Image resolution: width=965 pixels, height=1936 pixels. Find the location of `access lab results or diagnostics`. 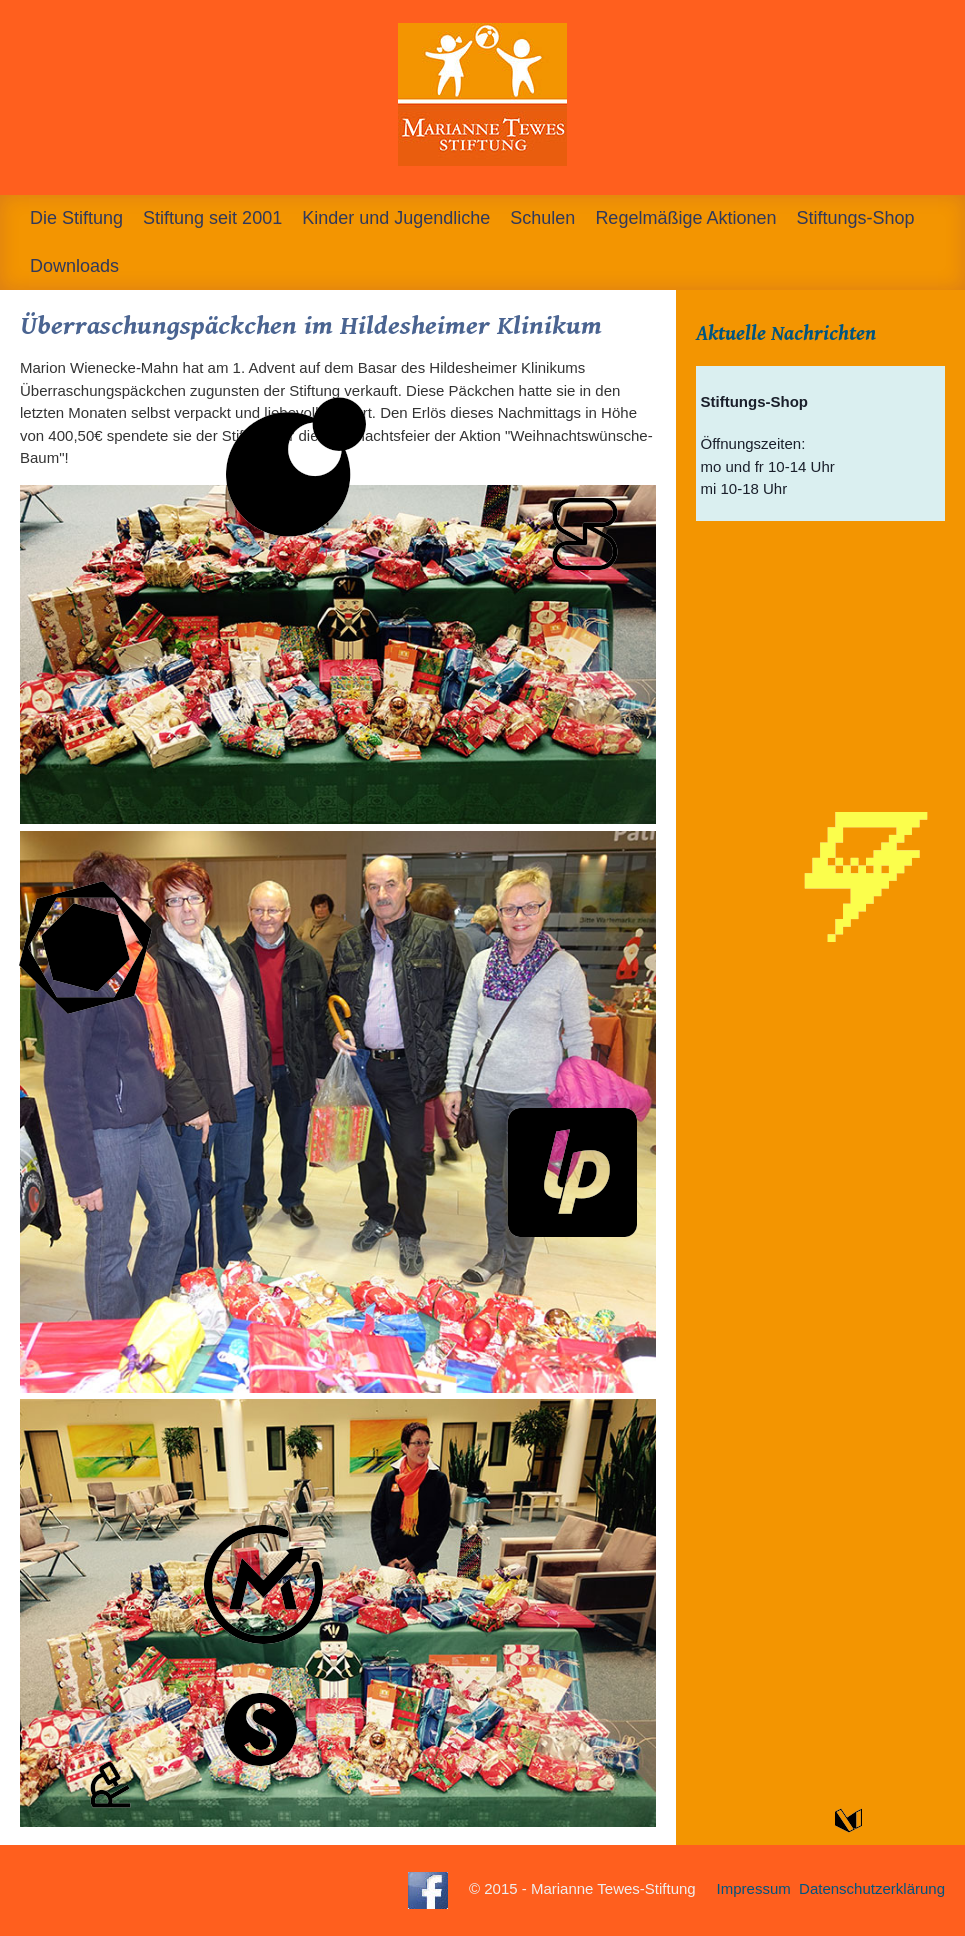

access lab results or diagnostics is located at coordinates (110, 1785).